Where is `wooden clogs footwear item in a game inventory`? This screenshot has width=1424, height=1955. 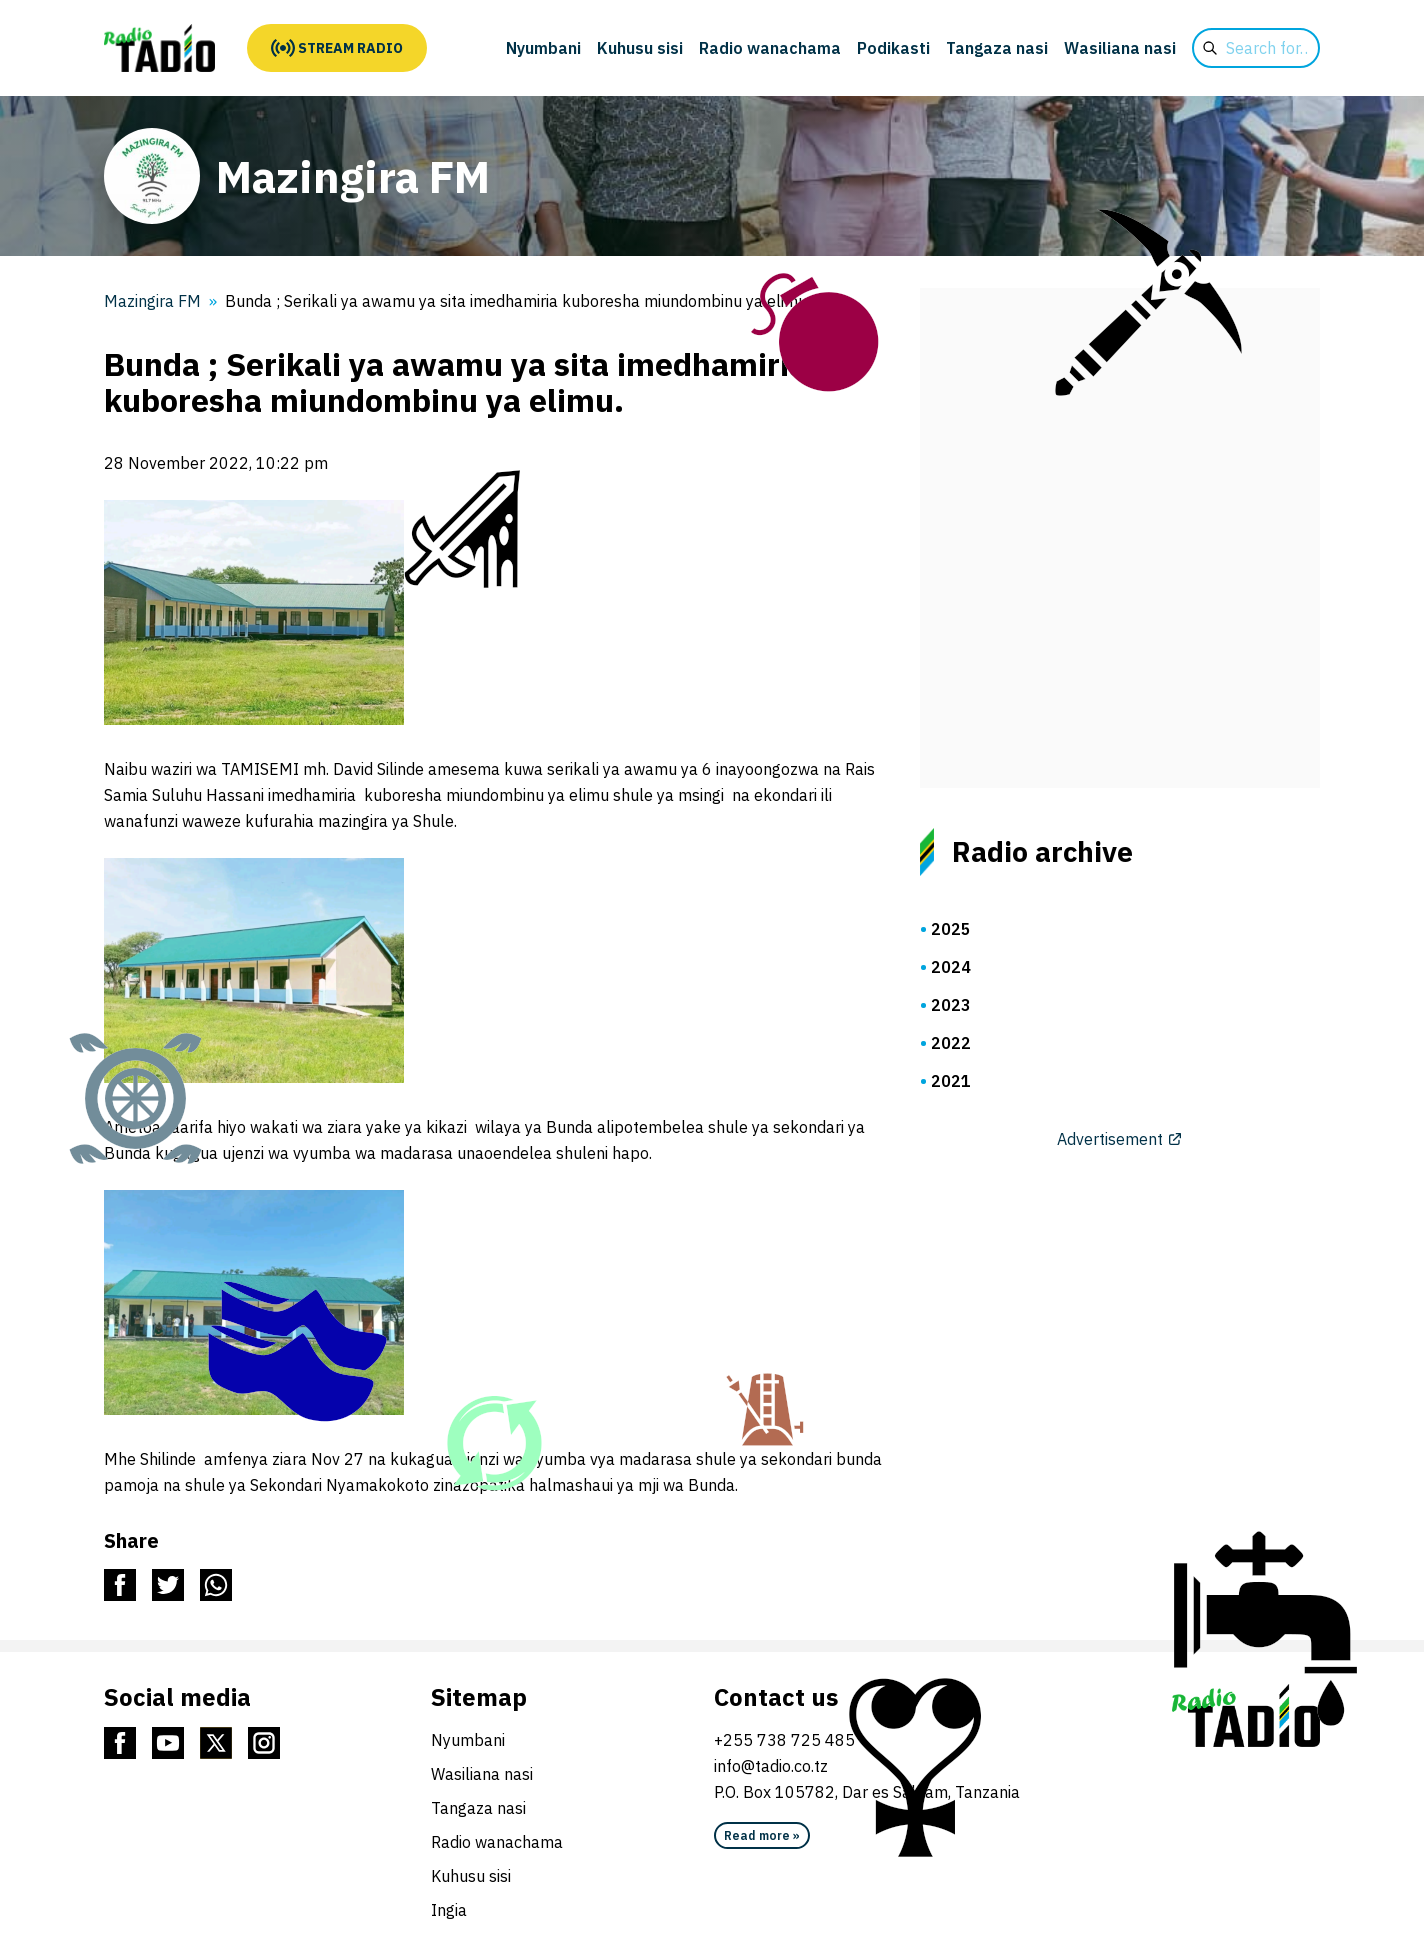 wooden clogs footwear item in a game inventory is located at coordinates (297, 1351).